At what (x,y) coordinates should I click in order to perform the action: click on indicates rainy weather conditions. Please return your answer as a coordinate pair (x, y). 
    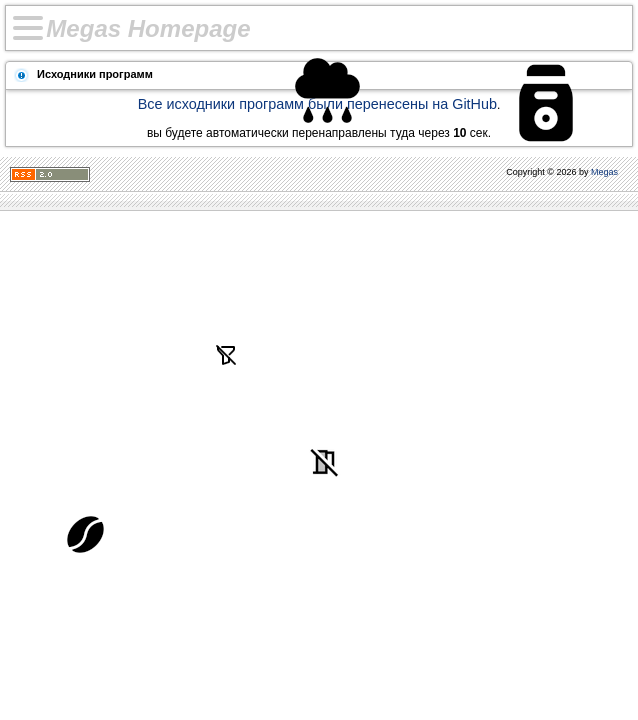
    Looking at the image, I should click on (327, 90).